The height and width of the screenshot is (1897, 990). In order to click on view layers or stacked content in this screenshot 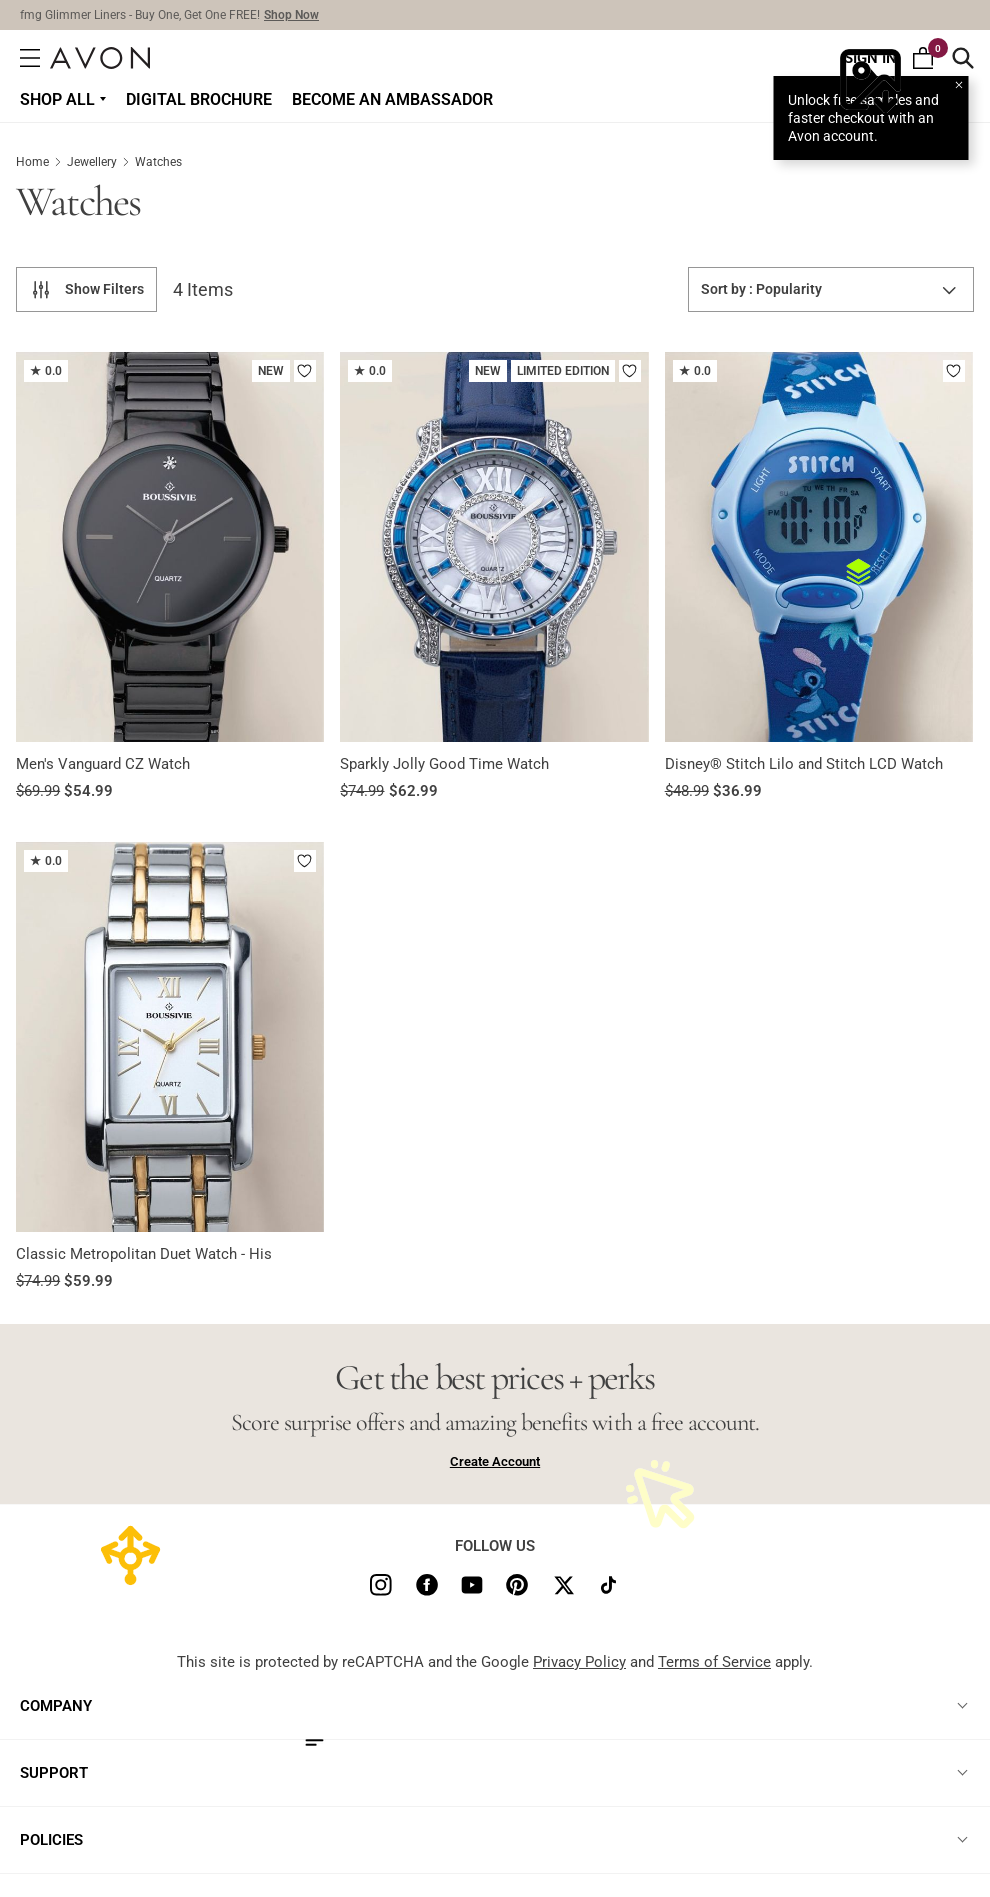, I will do `click(858, 571)`.